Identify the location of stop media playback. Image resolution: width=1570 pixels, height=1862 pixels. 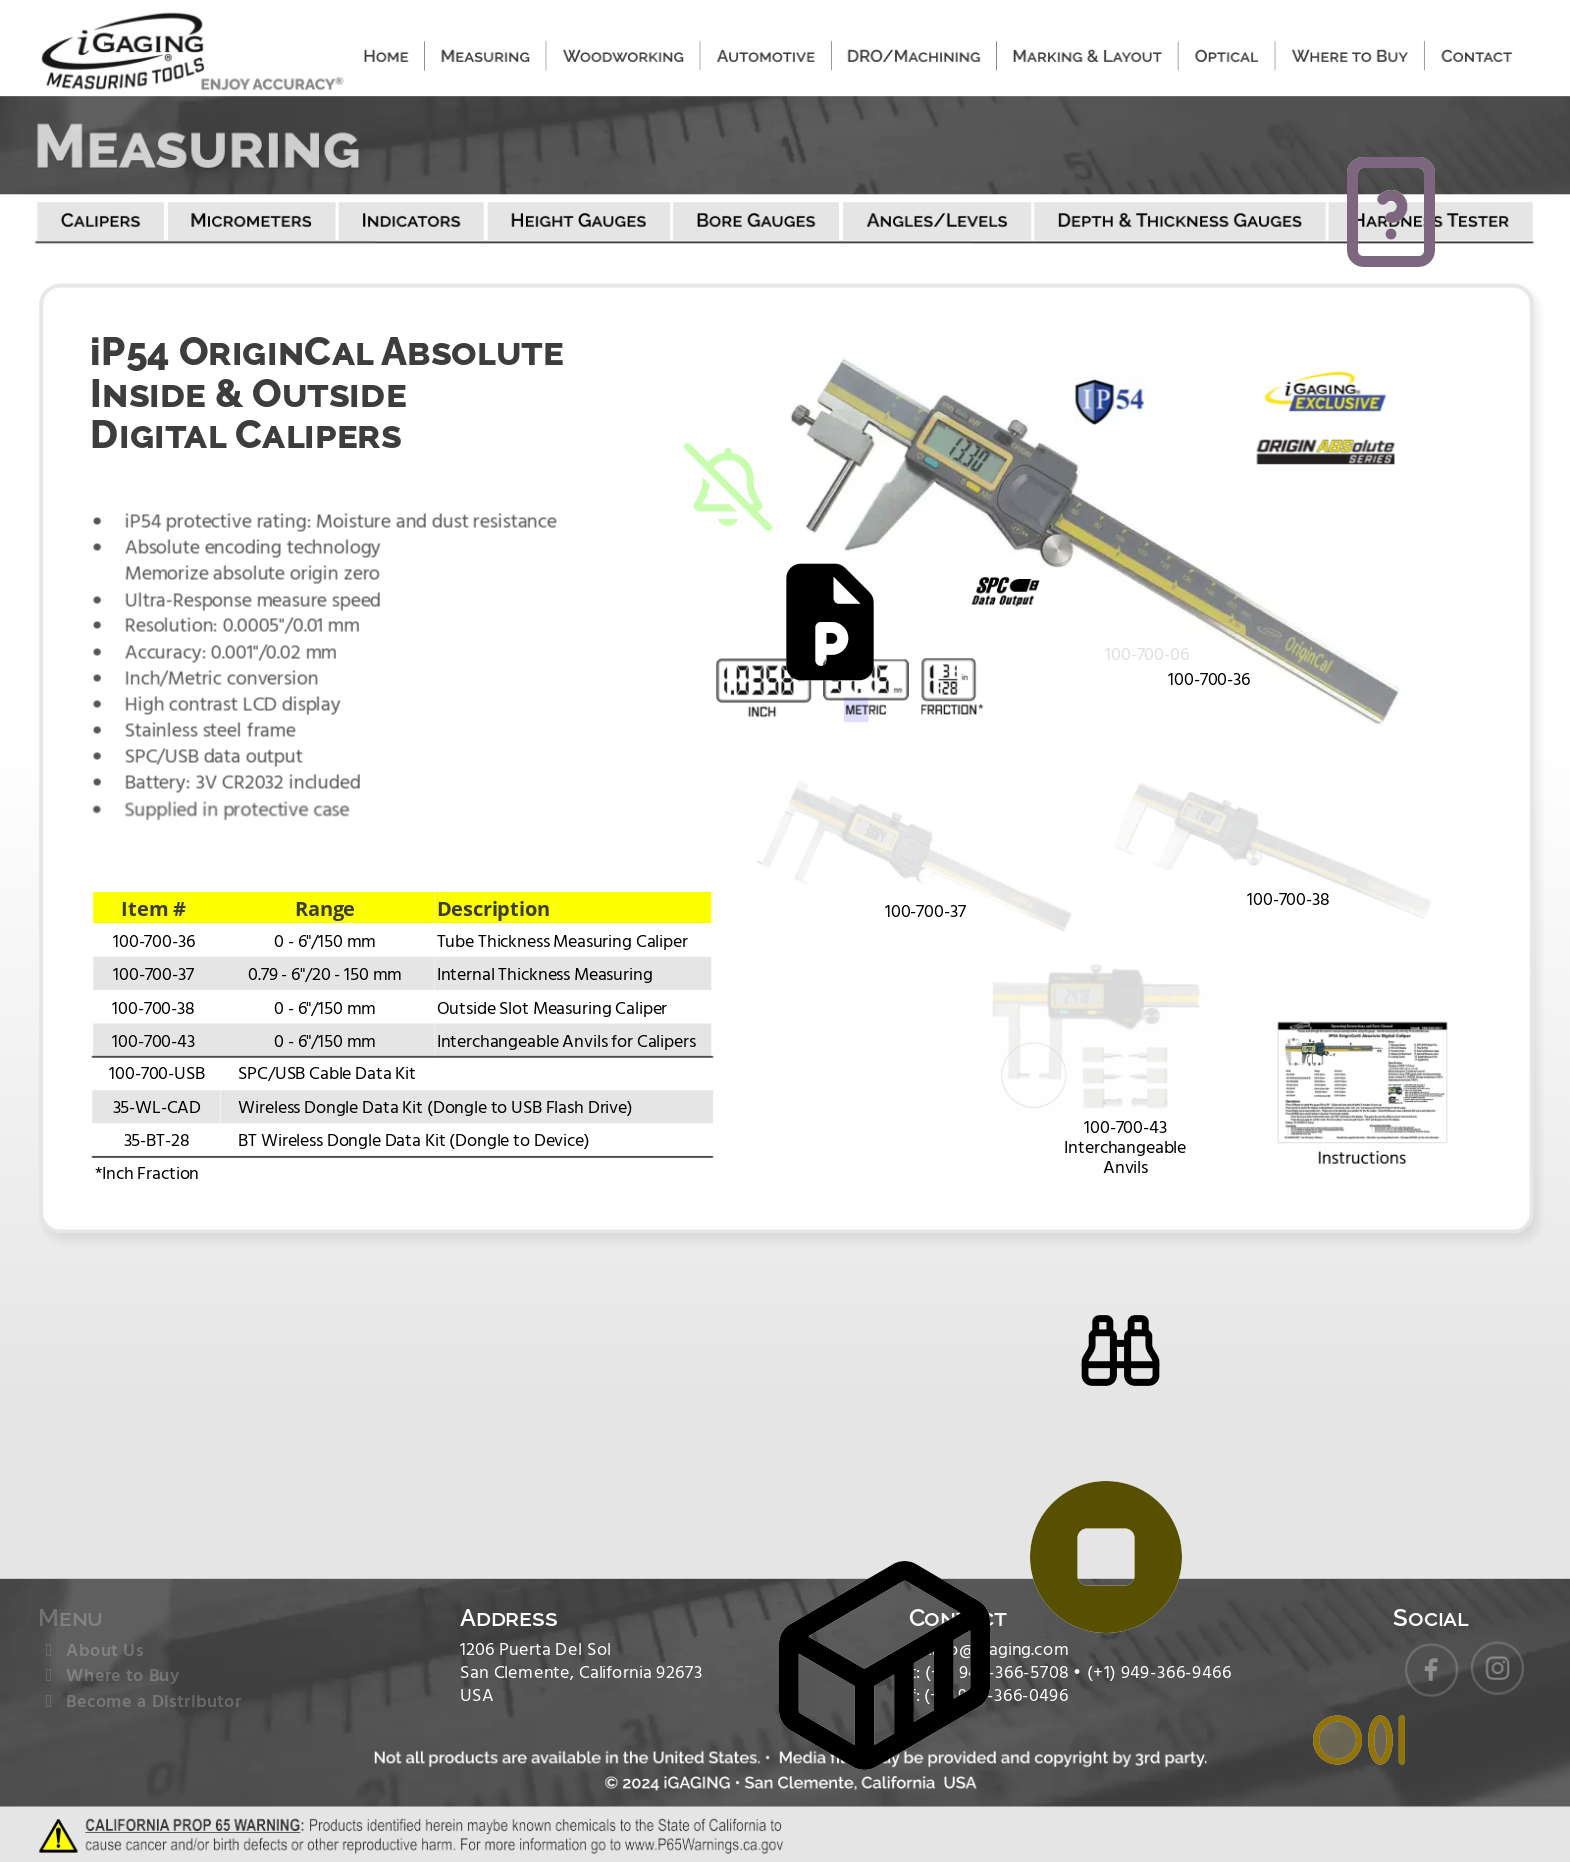
(1106, 1557).